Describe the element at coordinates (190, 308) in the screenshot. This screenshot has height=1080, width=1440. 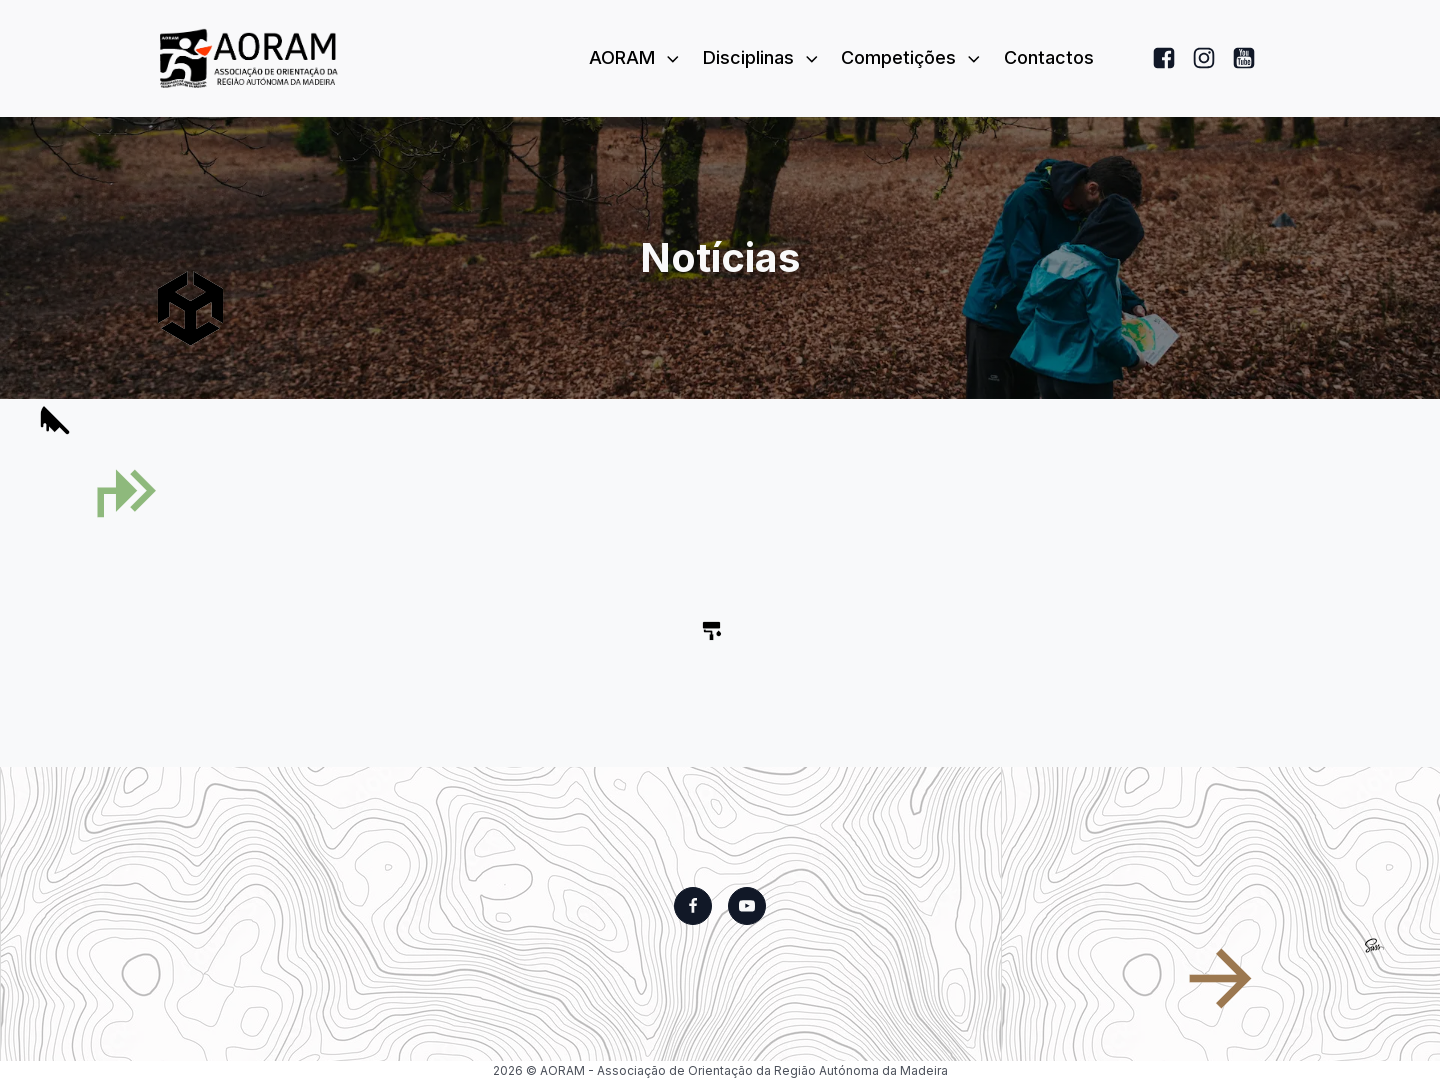
I see `Unity game engine logo` at that location.